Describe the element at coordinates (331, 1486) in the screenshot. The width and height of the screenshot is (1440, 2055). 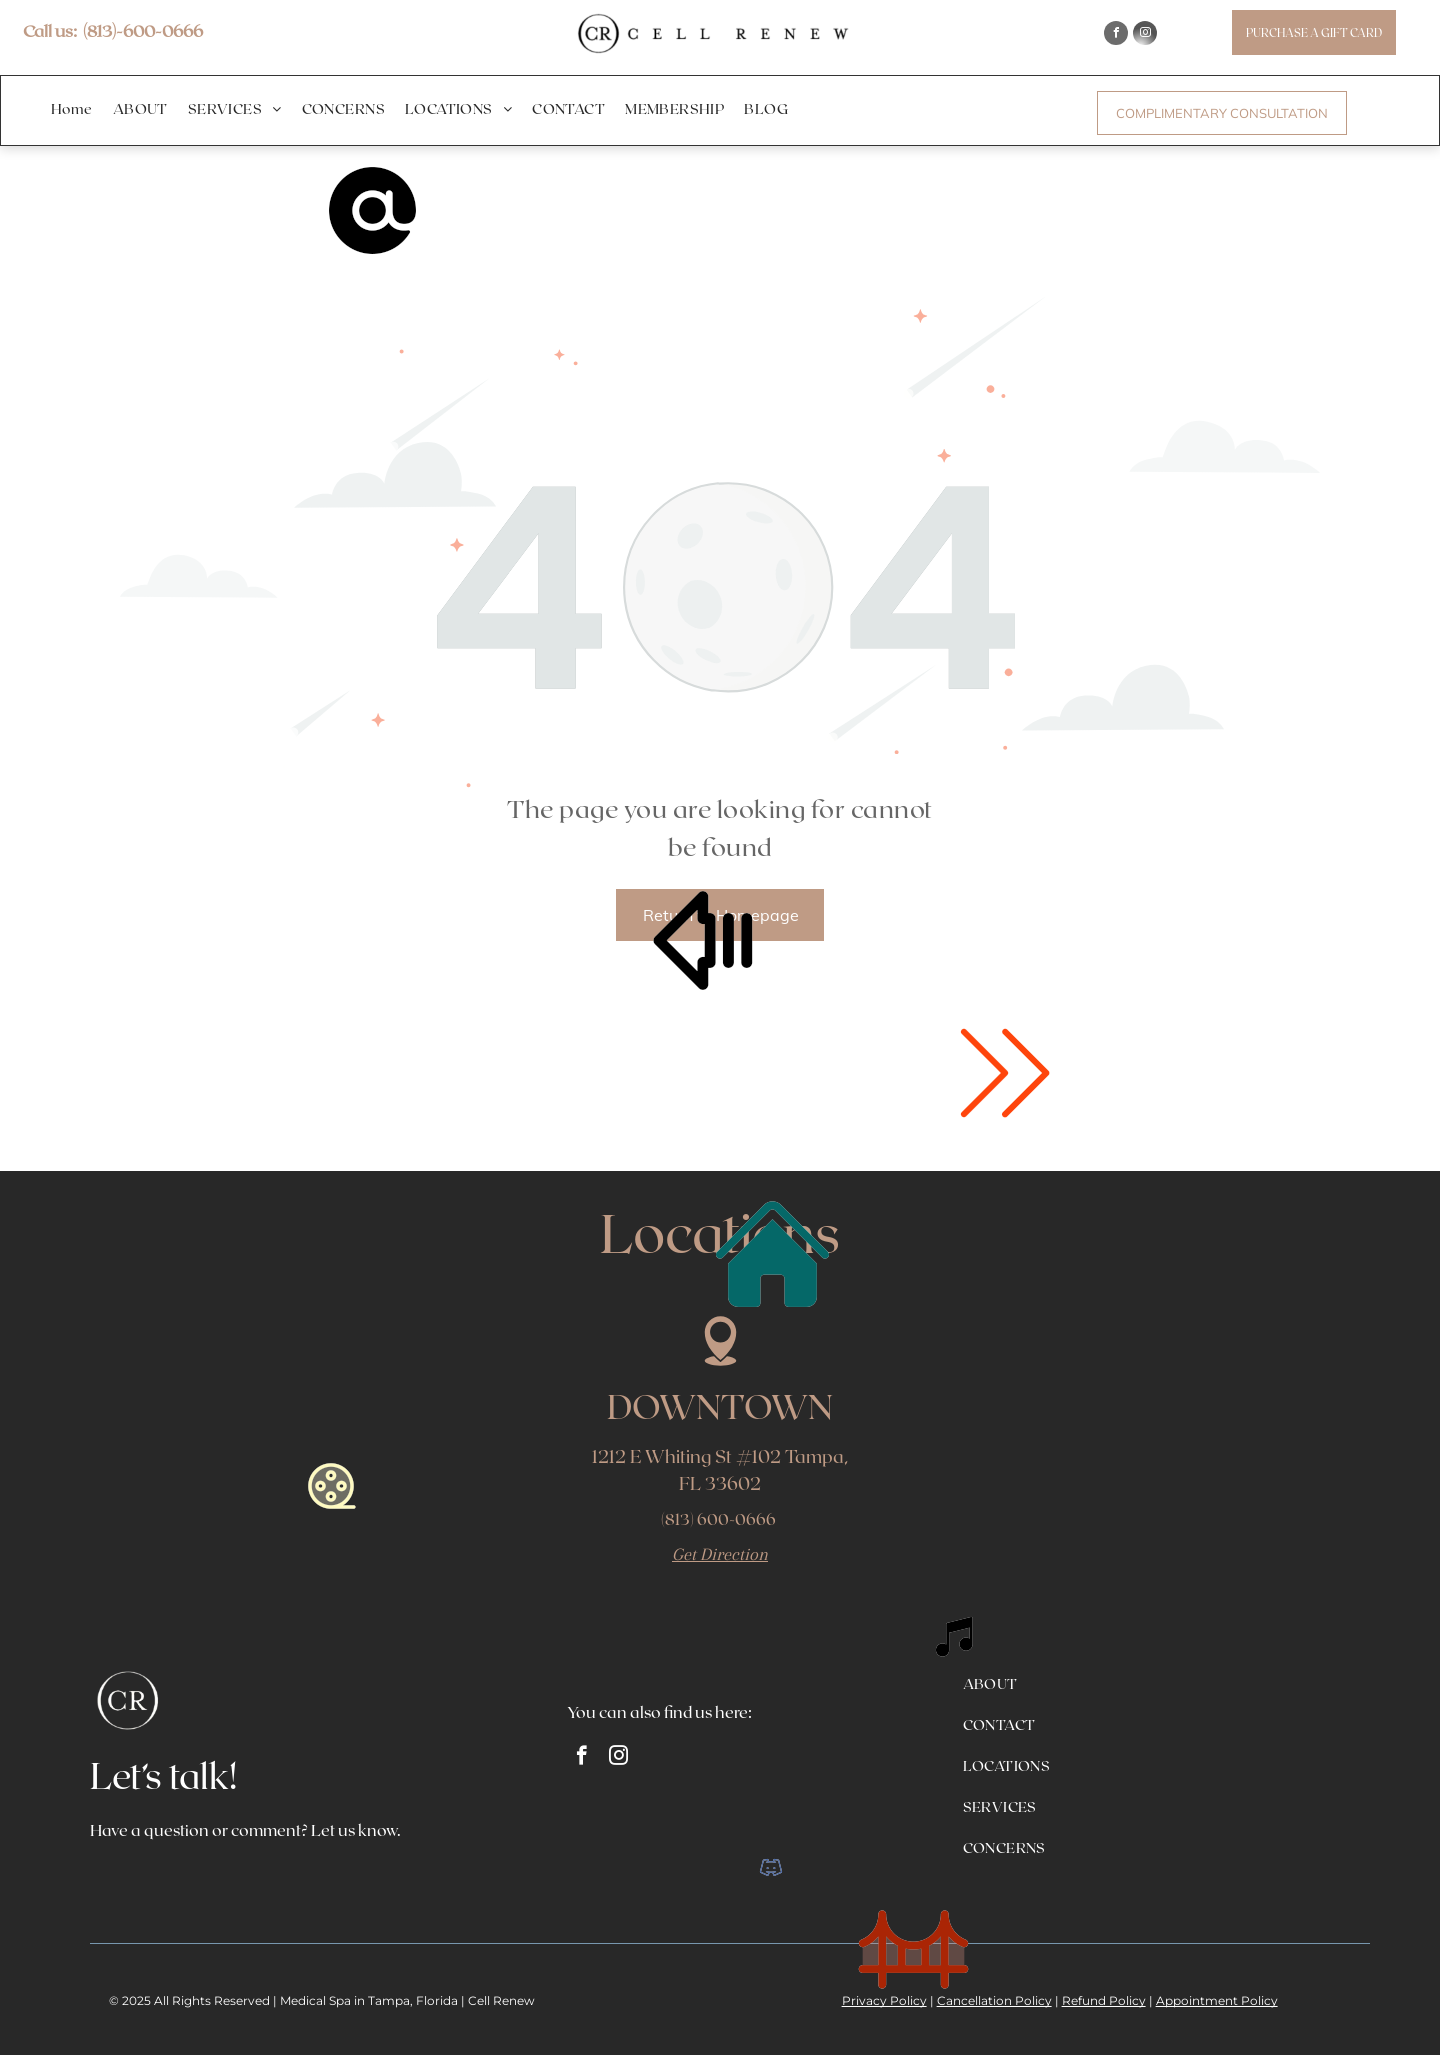
I see `browse video or movie content` at that location.